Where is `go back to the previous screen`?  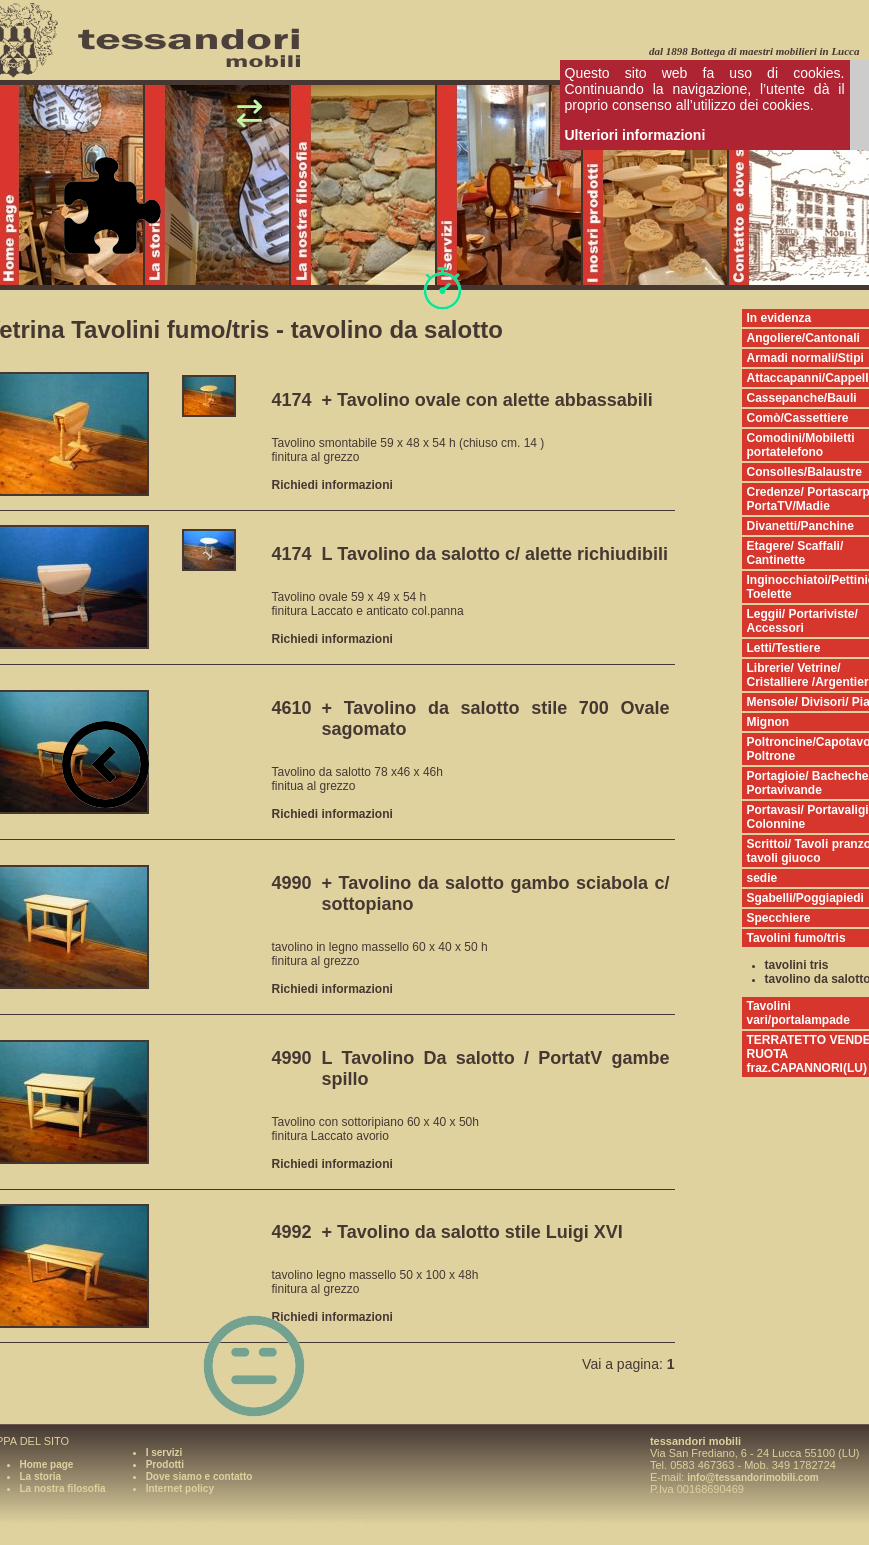 go back to the previous screen is located at coordinates (105, 764).